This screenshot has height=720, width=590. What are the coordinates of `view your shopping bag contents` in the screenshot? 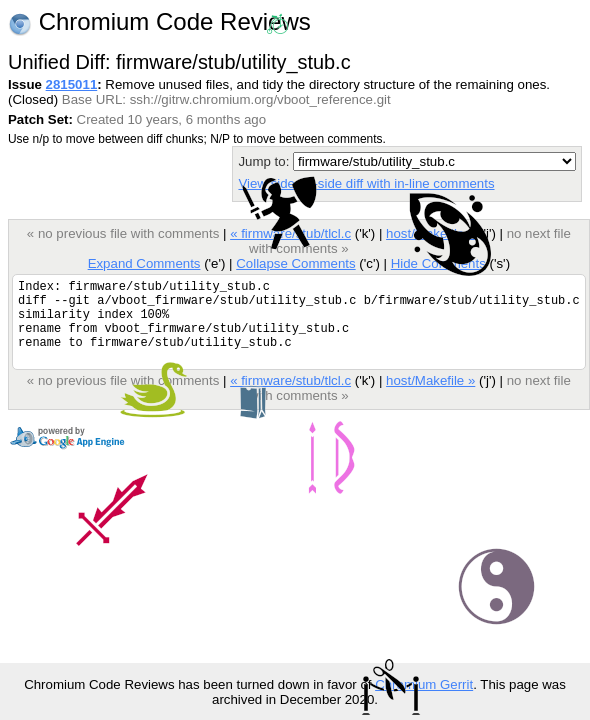 It's located at (253, 401).